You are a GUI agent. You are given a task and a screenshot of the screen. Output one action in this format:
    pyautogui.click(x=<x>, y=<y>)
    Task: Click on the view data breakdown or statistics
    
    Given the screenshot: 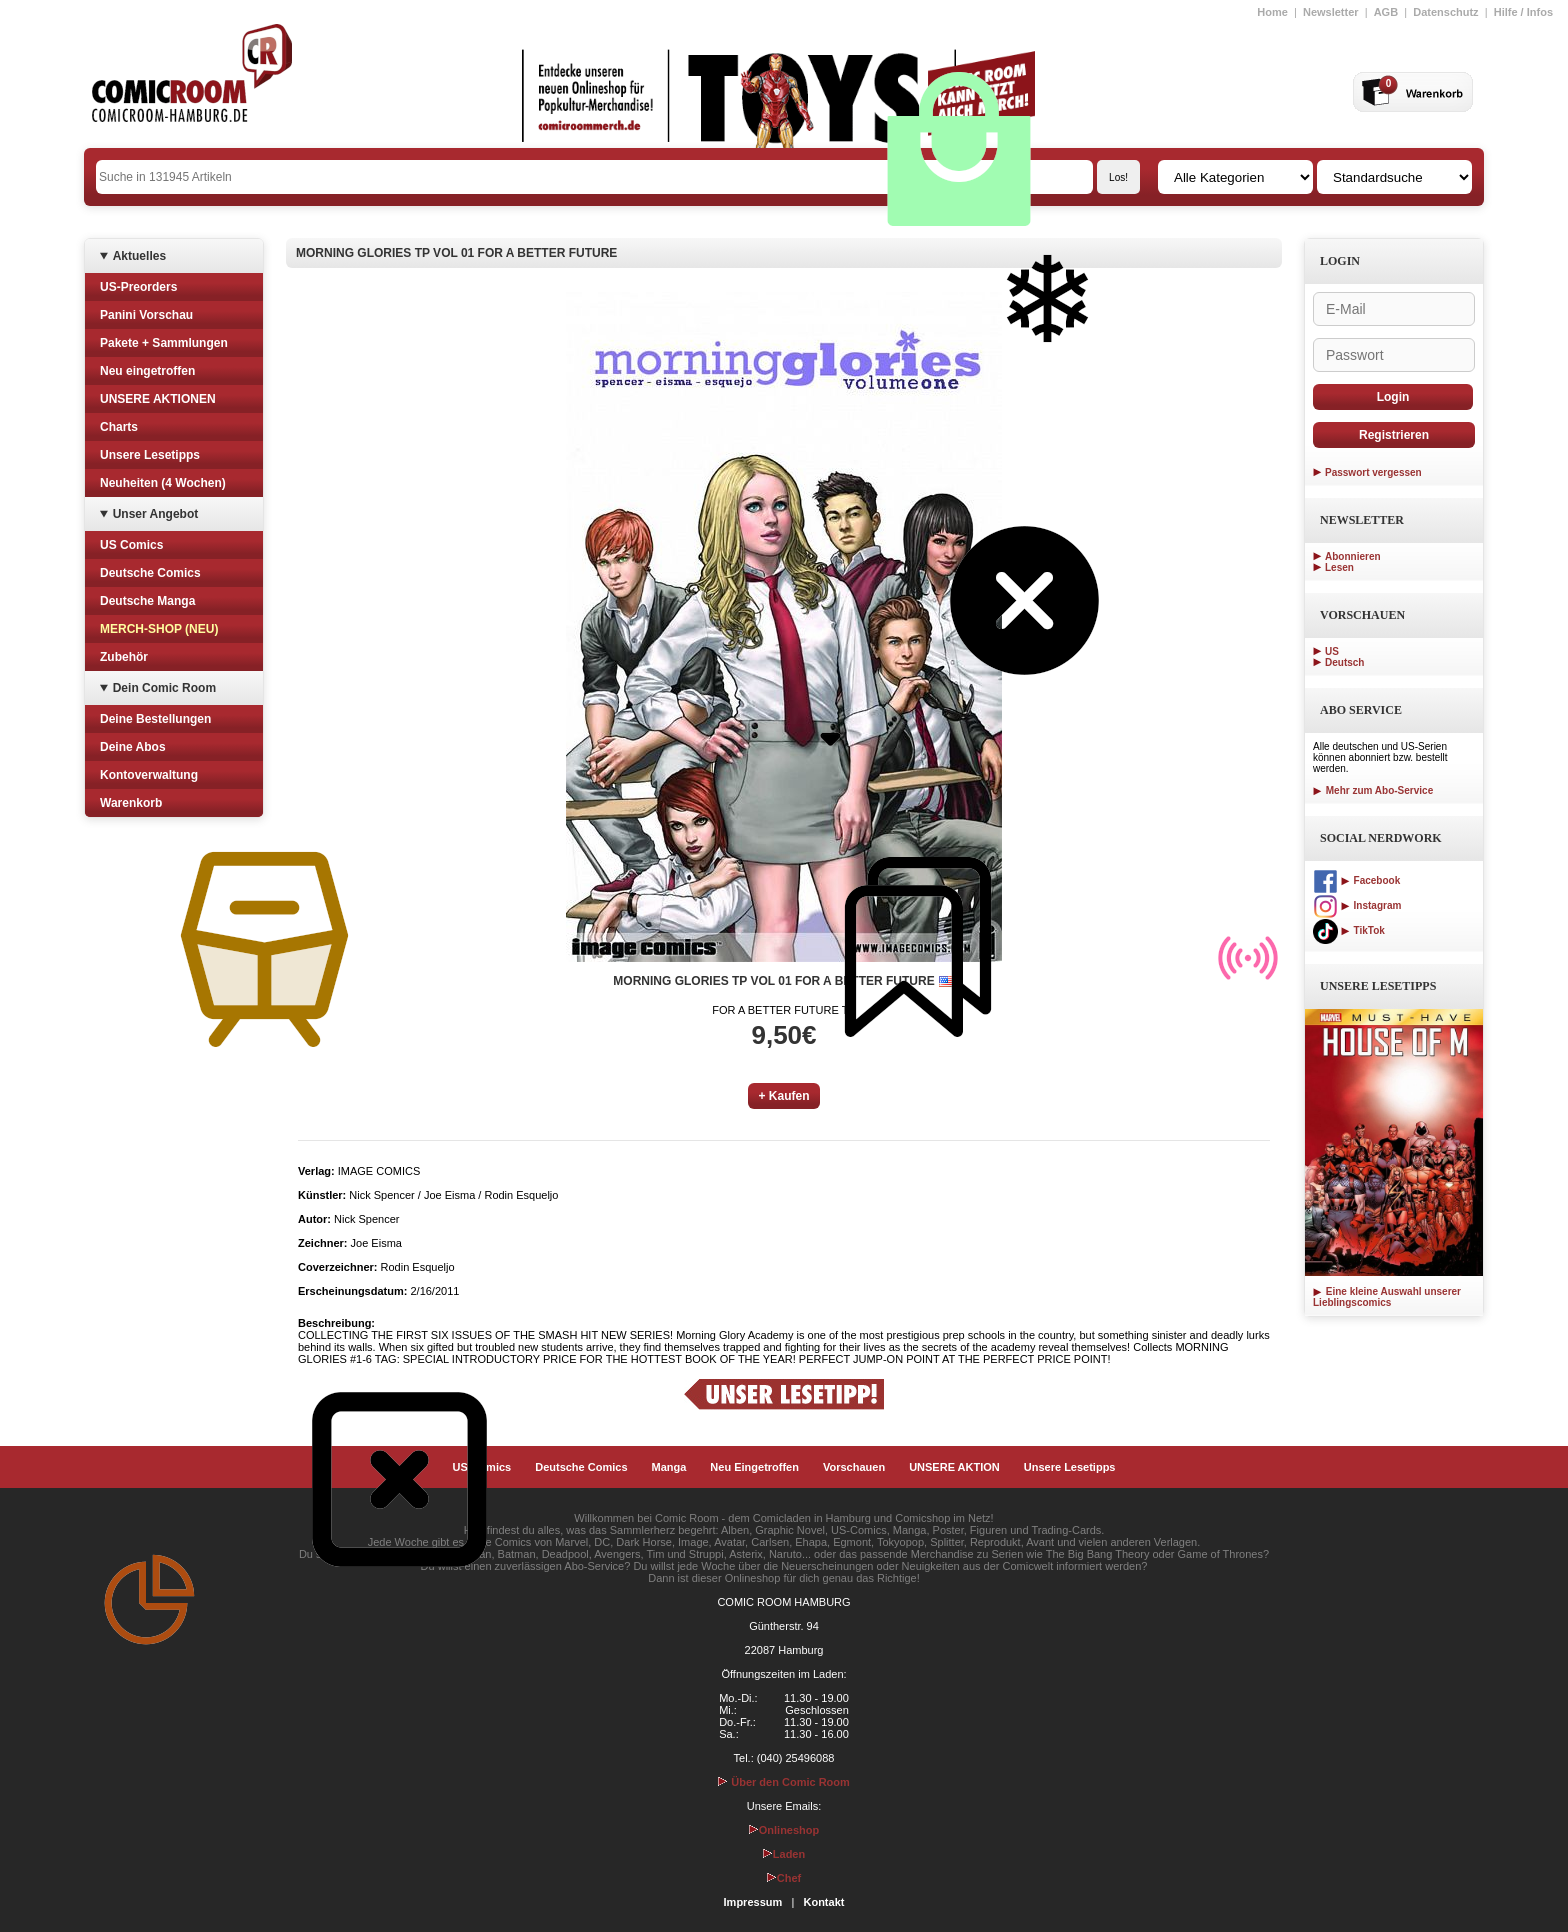 What is the action you would take?
    pyautogui.click(x=146, y=1603)
    